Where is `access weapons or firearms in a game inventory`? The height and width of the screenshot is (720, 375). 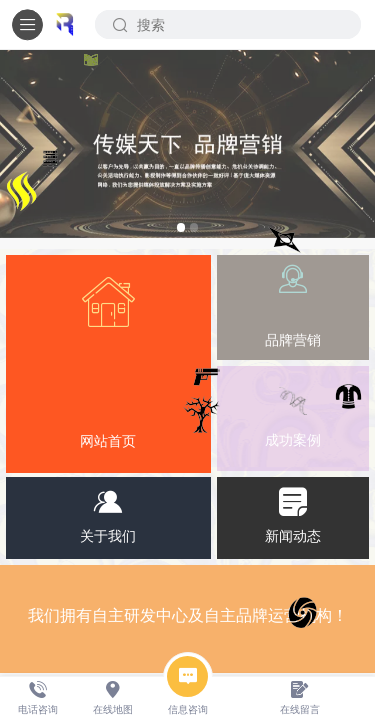 access weapons or firearms in a game inventory is located at coordinates (206, 376).